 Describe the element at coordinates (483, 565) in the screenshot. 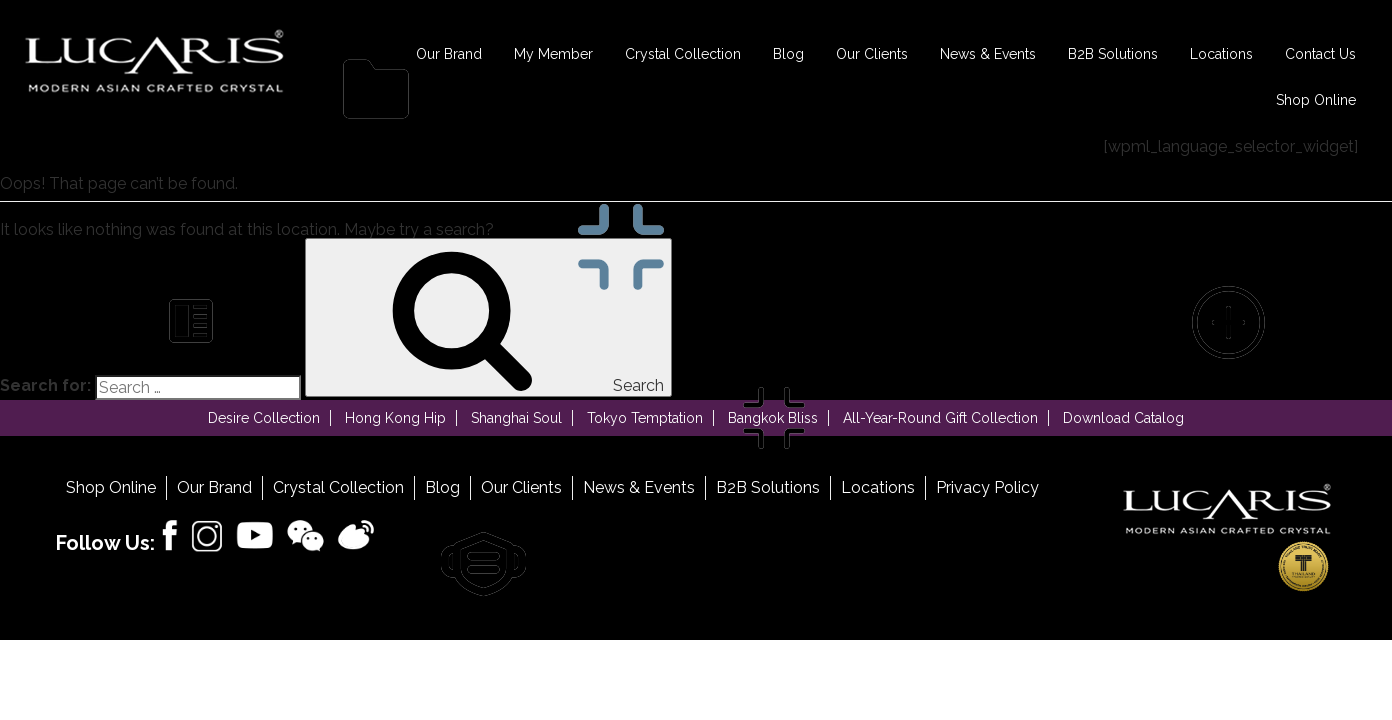

I see `indicates mask required or health safety guidelines` at that location.